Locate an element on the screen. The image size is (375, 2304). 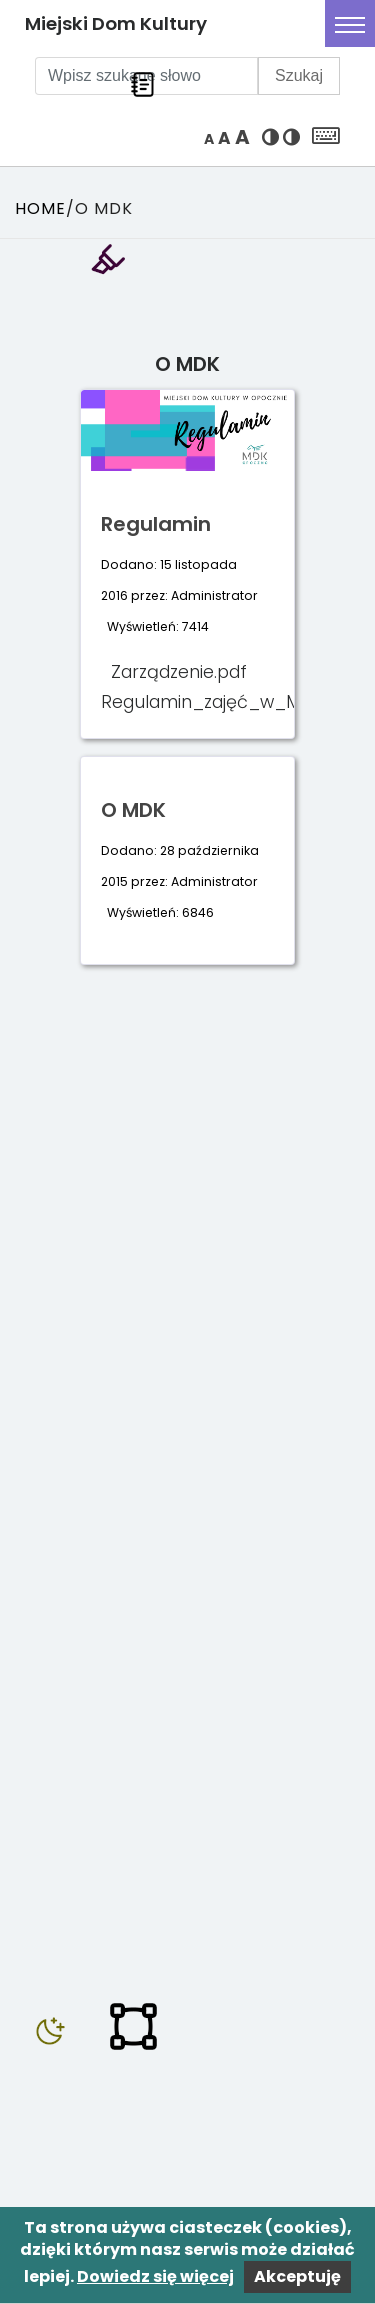
adjust vector shape boundaries is located at coordinates (133, 2026).